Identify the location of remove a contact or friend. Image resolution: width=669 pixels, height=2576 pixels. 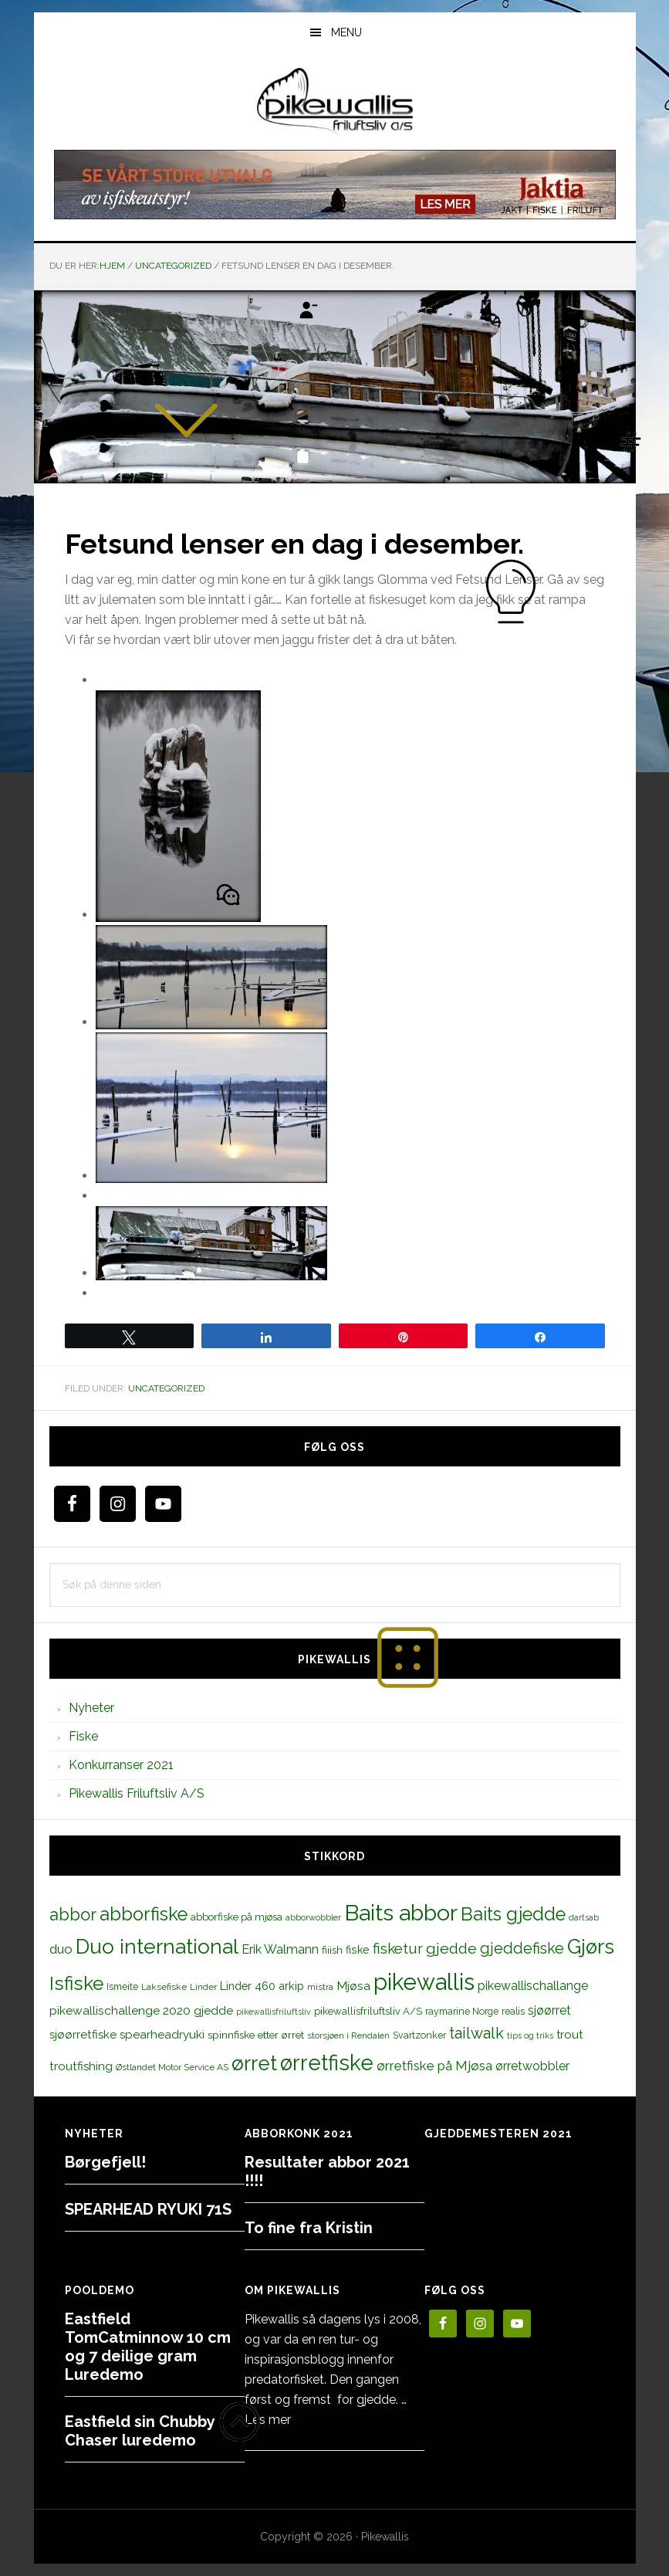
(308, 310).